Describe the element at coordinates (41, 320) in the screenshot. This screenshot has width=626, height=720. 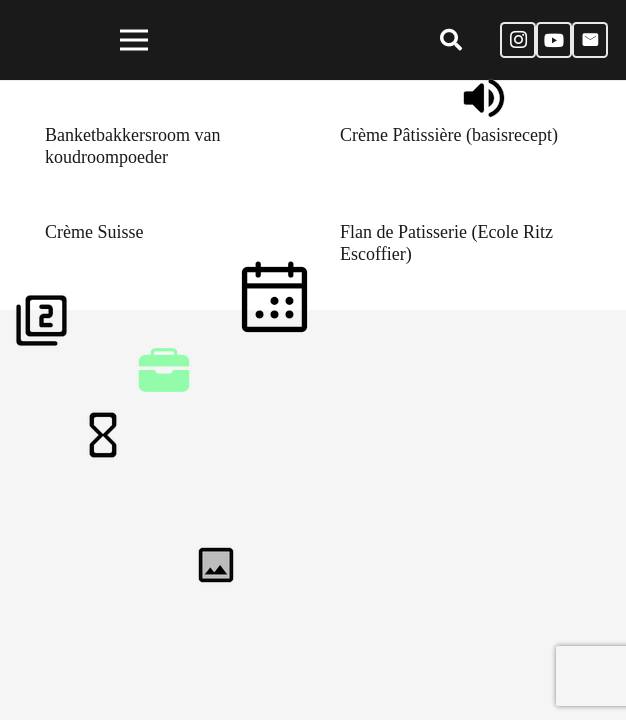
I see `indicates 2 items selected or stacked` at that location.